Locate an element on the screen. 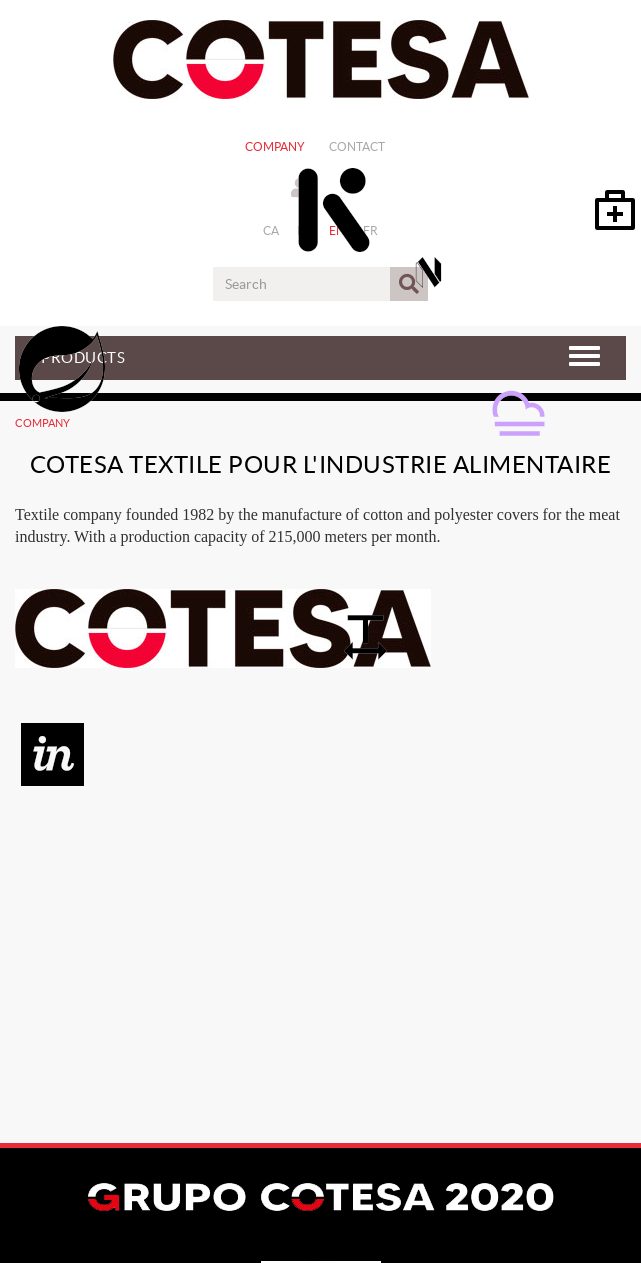  indicates foggy weather conditions is located at coordinates (518, 414).